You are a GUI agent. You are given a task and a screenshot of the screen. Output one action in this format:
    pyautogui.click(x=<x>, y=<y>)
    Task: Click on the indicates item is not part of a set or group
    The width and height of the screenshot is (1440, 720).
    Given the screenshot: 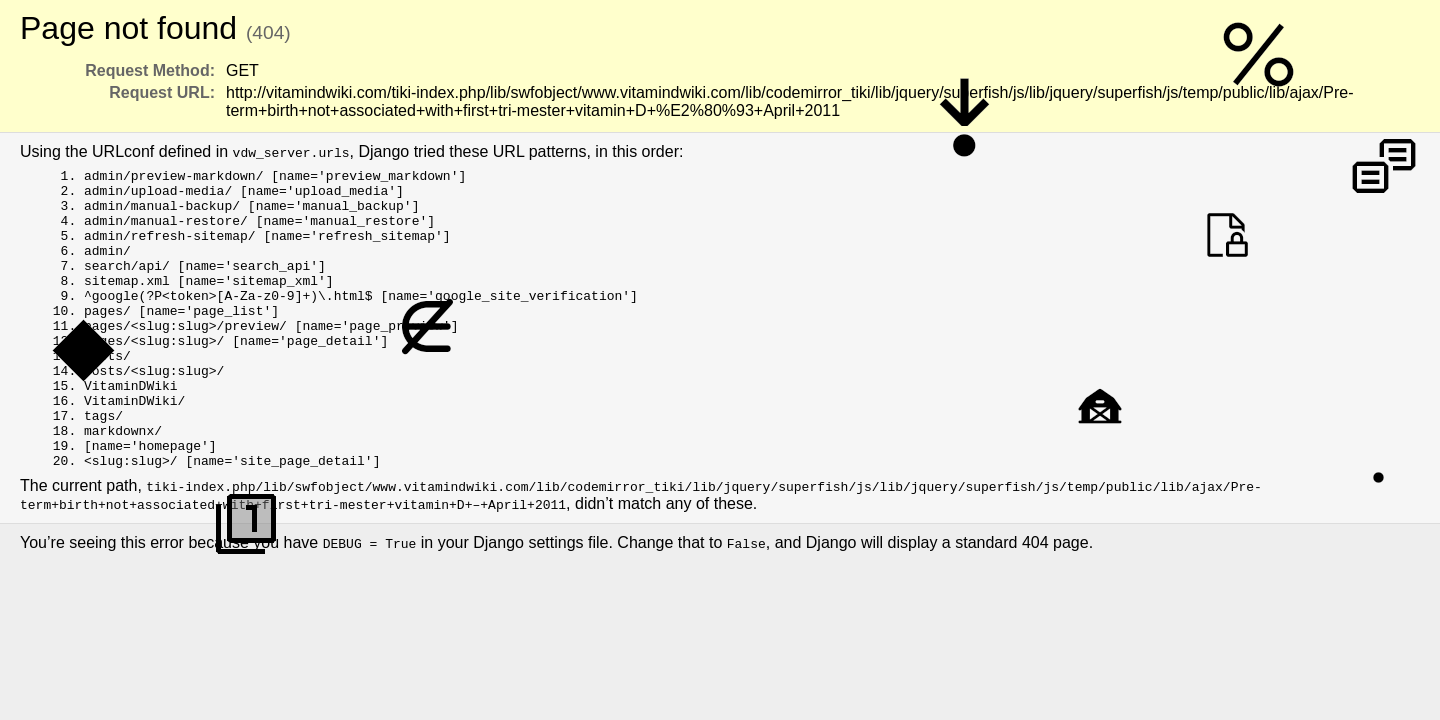 What is the action you would take?
    pyautogui.click(x=427, y=326)
    